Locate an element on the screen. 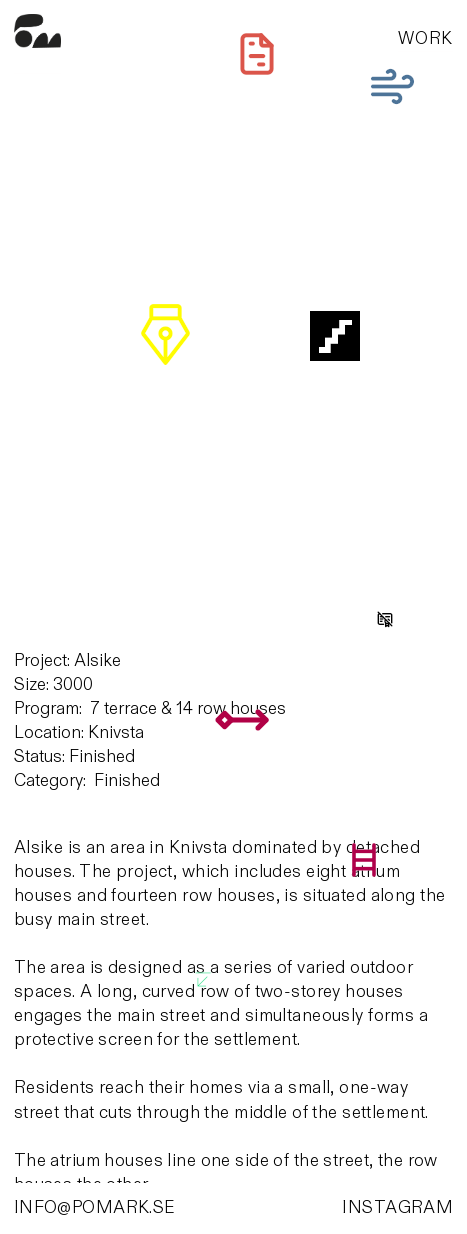  access drawing or illustration tools is located at coordinates (165, 332).